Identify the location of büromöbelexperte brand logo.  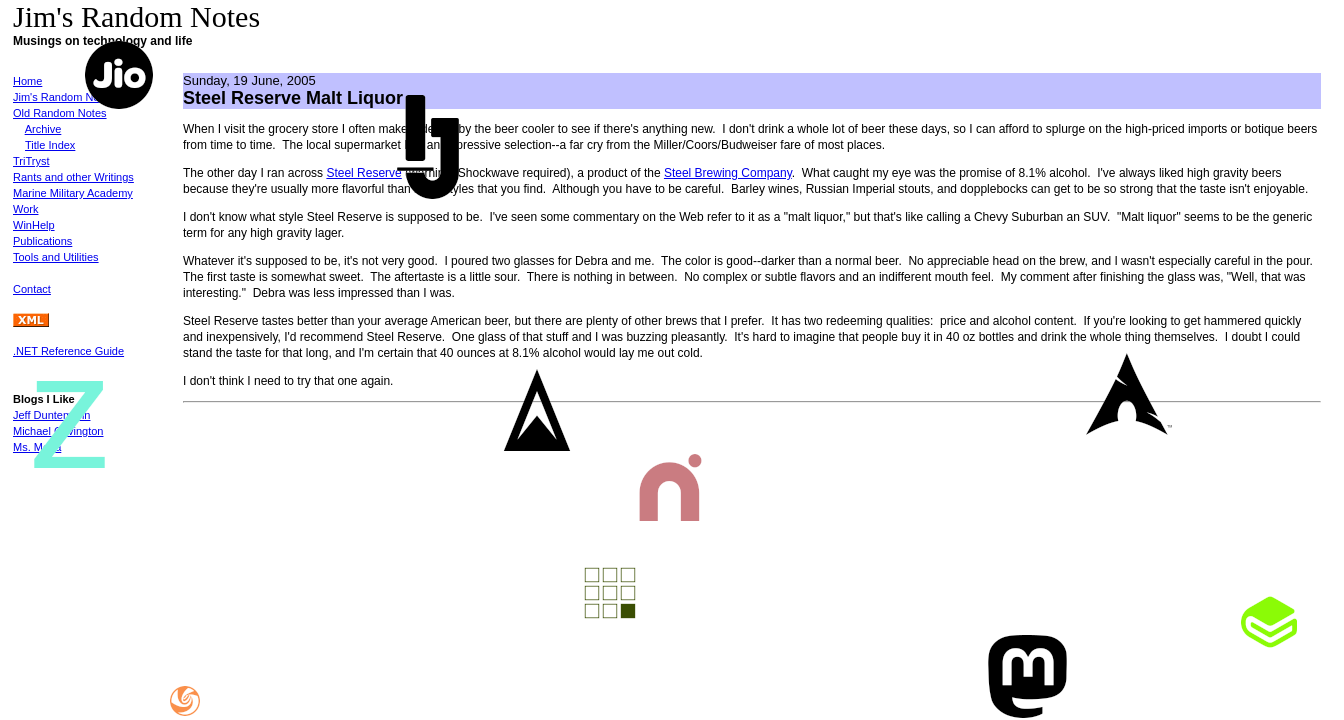
(610, 593).